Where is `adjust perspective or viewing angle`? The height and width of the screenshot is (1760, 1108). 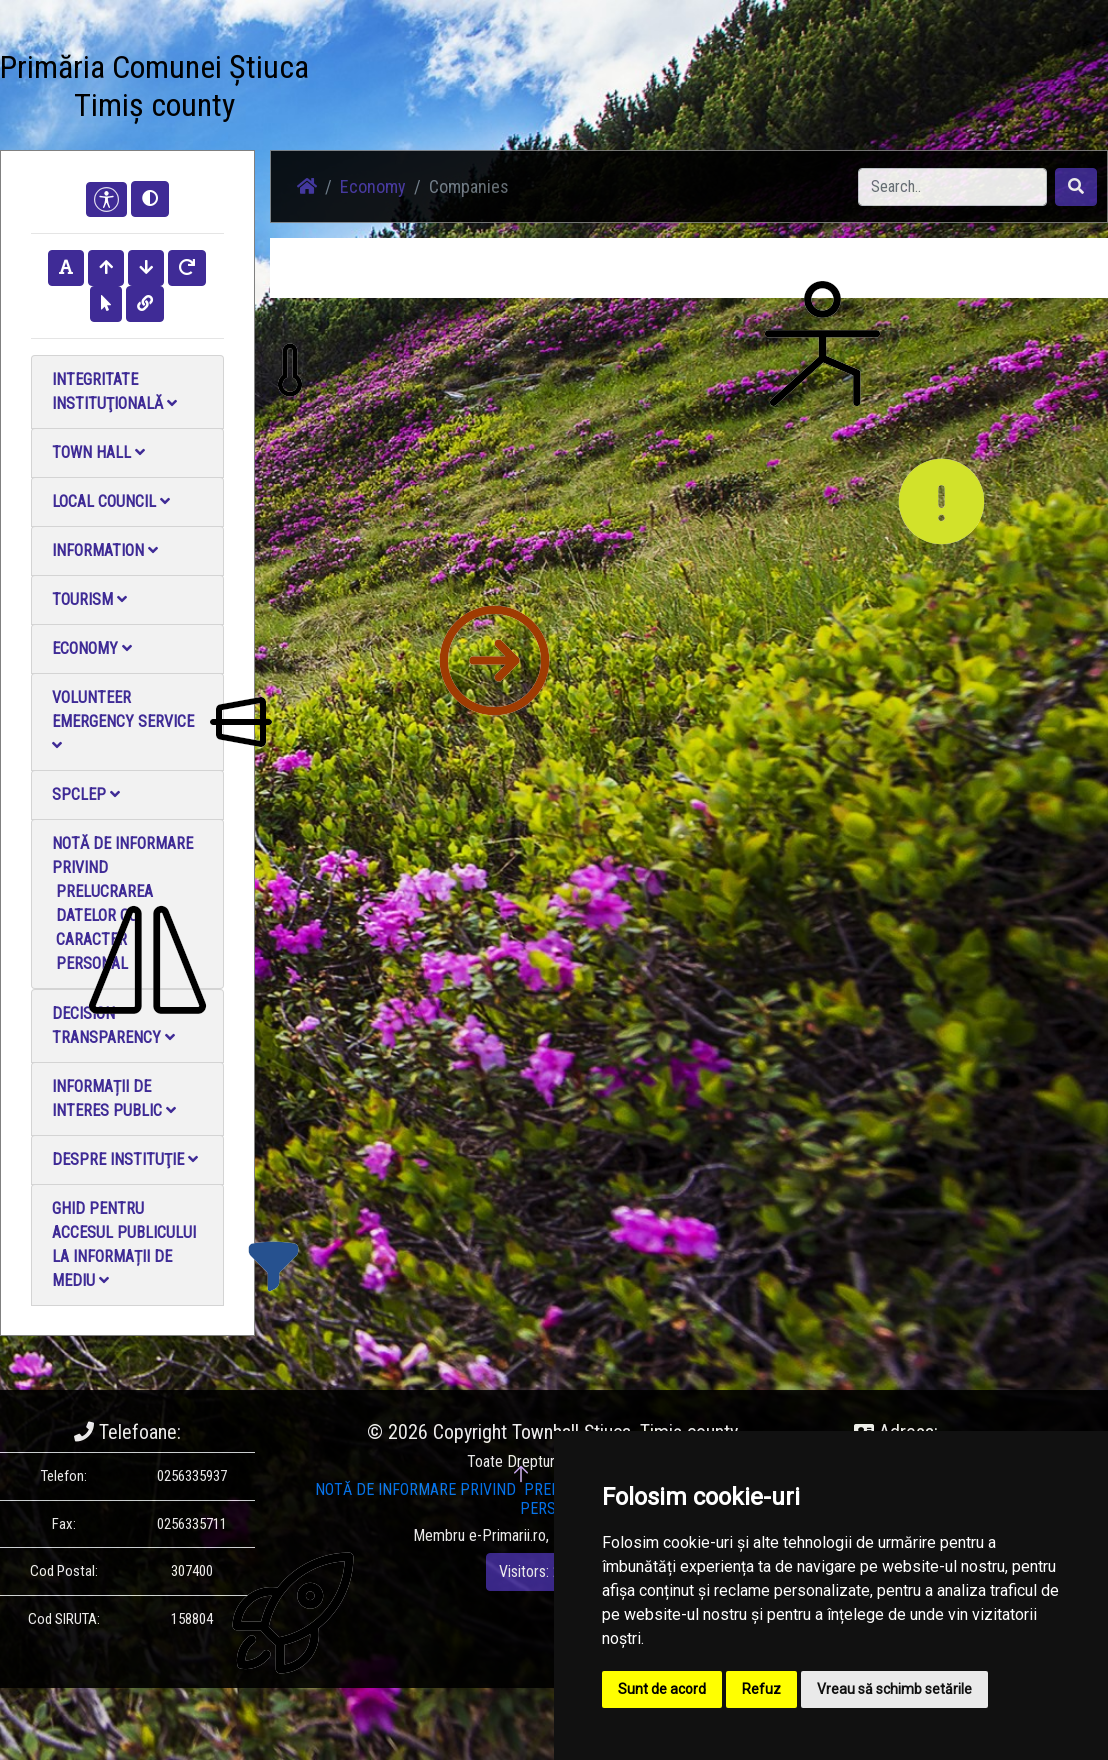 adjust perspective or viewing angle is located at coordinates (241, 722).